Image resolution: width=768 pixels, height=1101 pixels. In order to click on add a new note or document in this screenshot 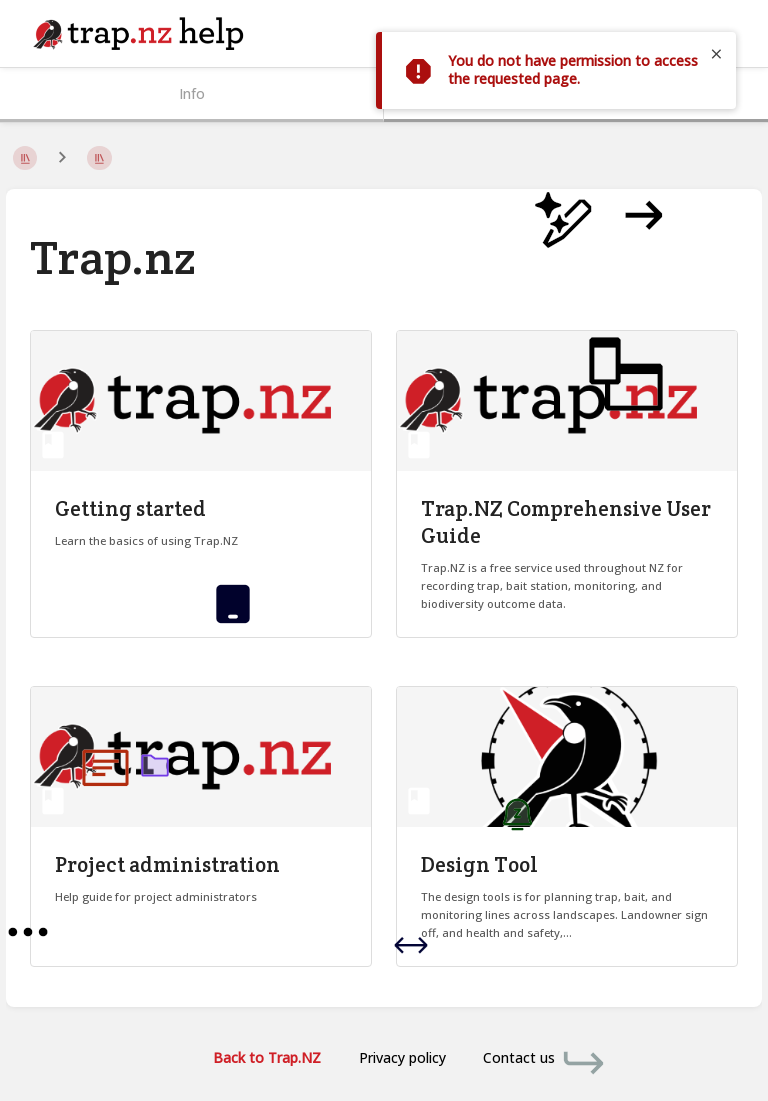, I will do `click(105, 769)`.